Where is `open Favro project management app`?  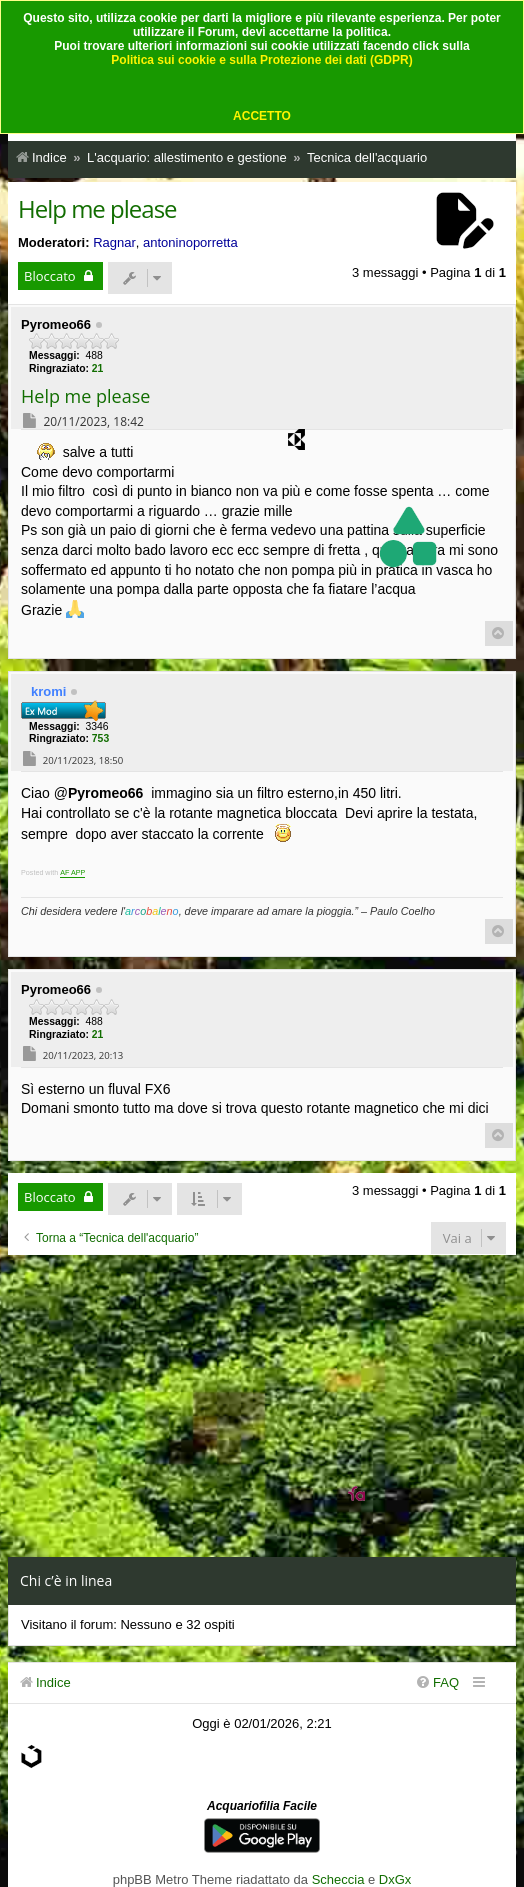
open Favro project management app is located at coordinates (356, 1493).